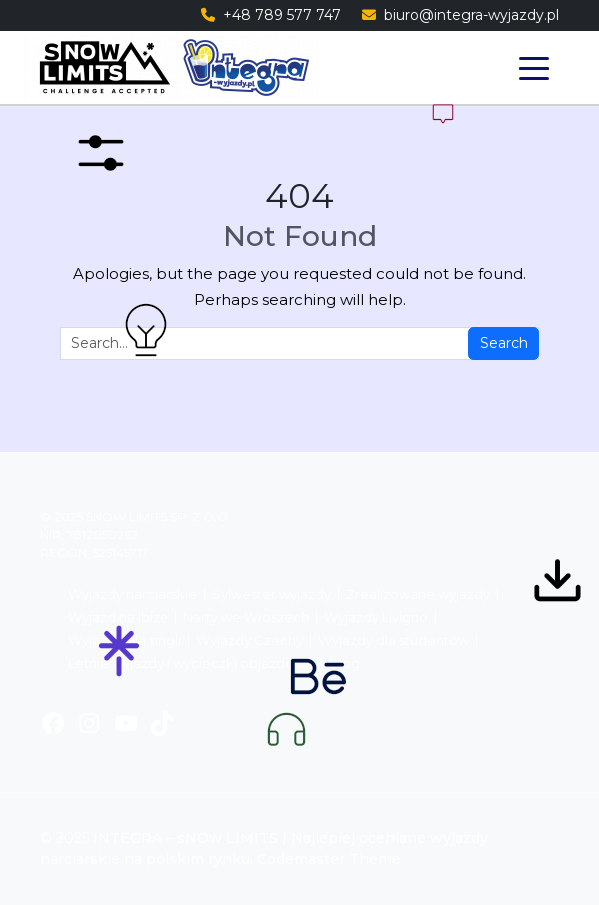 This screenshot has height=905, width=599. I want to click on adjust settings or preferences, so click(101, 153).